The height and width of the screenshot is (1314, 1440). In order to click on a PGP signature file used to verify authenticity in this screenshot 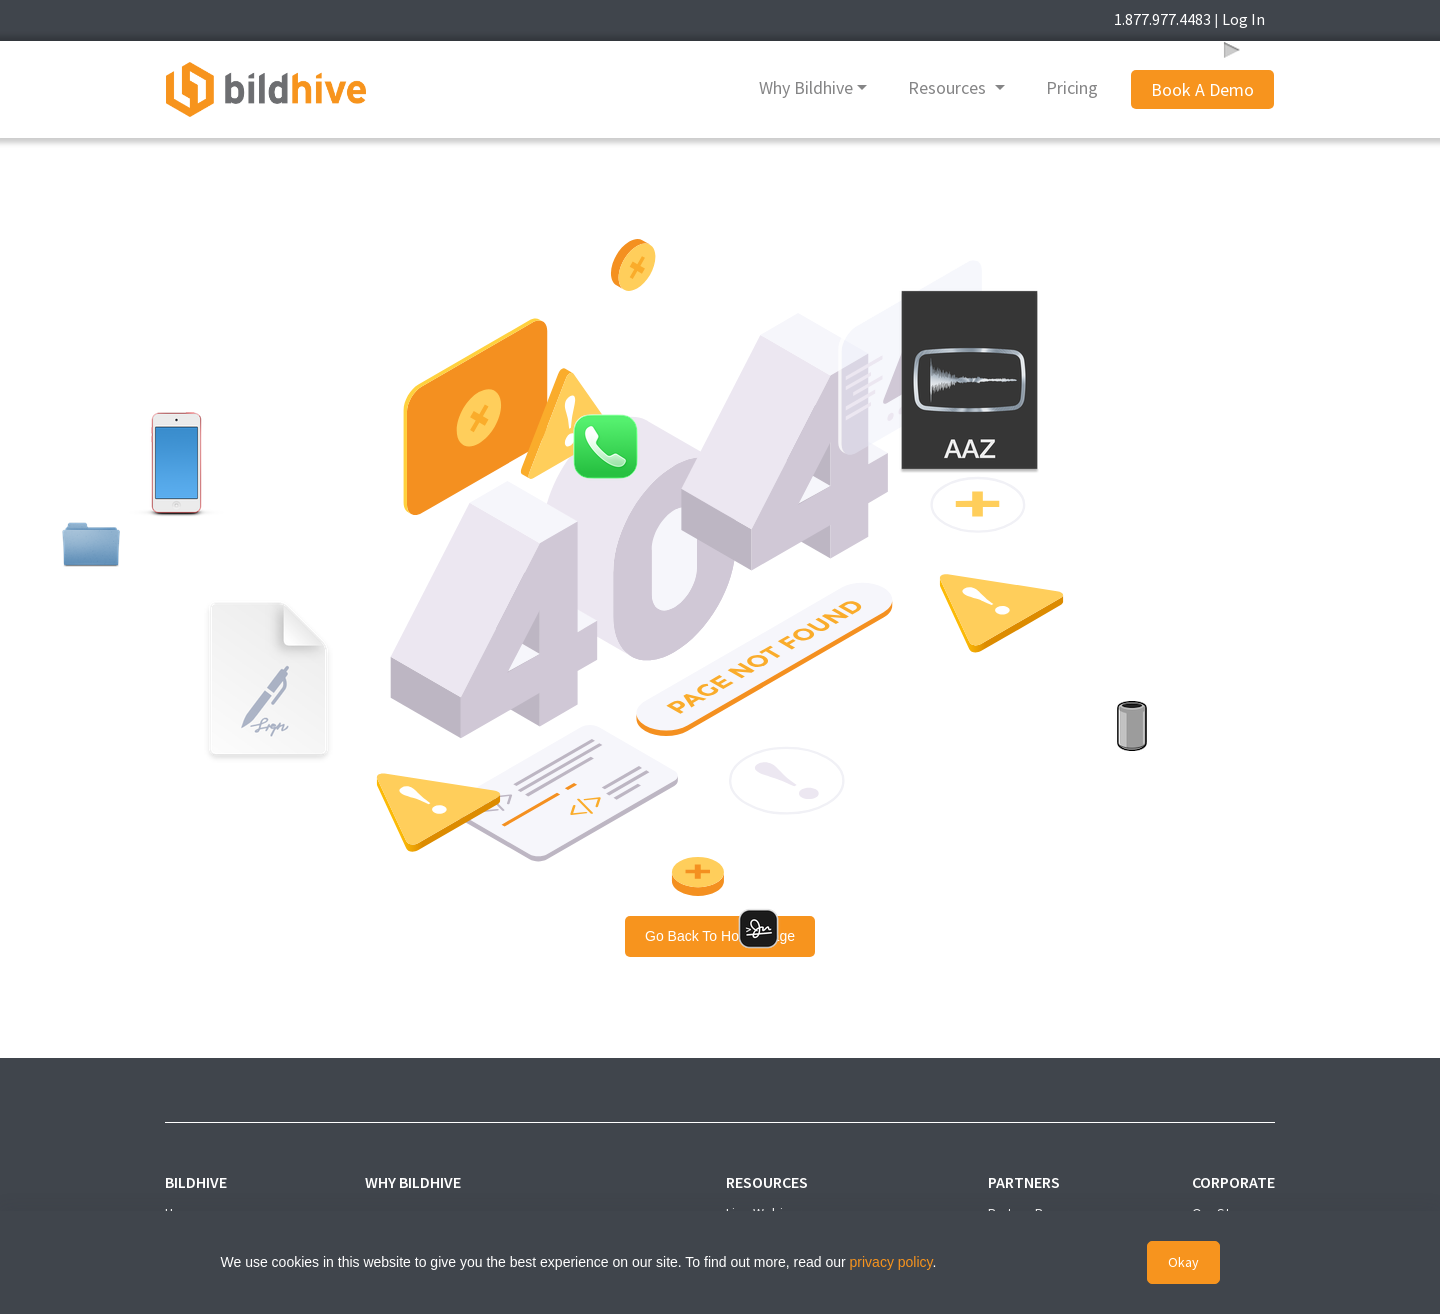, I will do `click(268, 681)`.